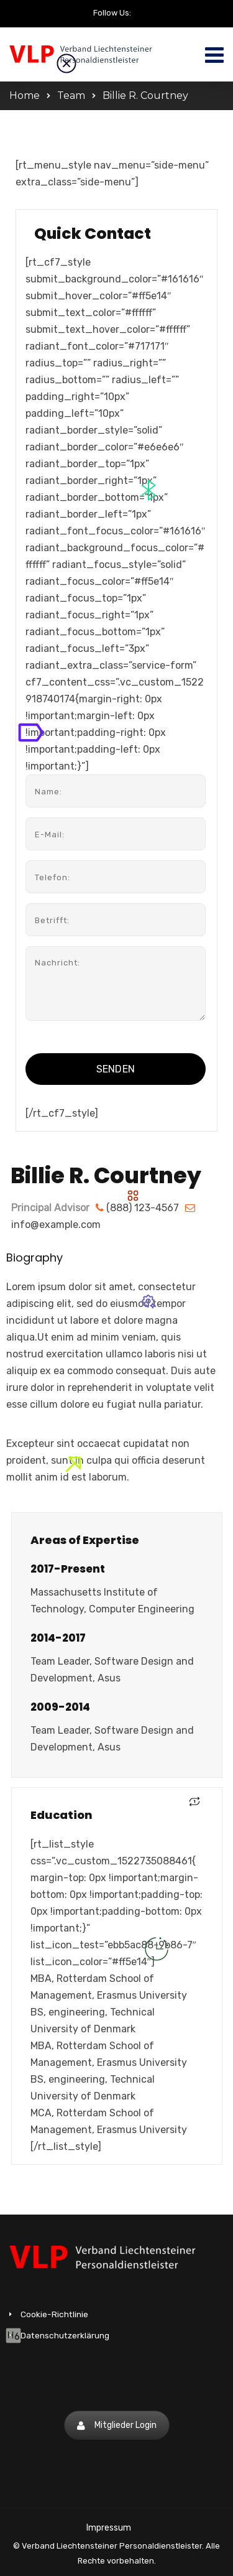  What do you see at coordinates (66, 63) in the screenshot?
I see `close or dismiss a dialog` at bounding box center [66, 63].